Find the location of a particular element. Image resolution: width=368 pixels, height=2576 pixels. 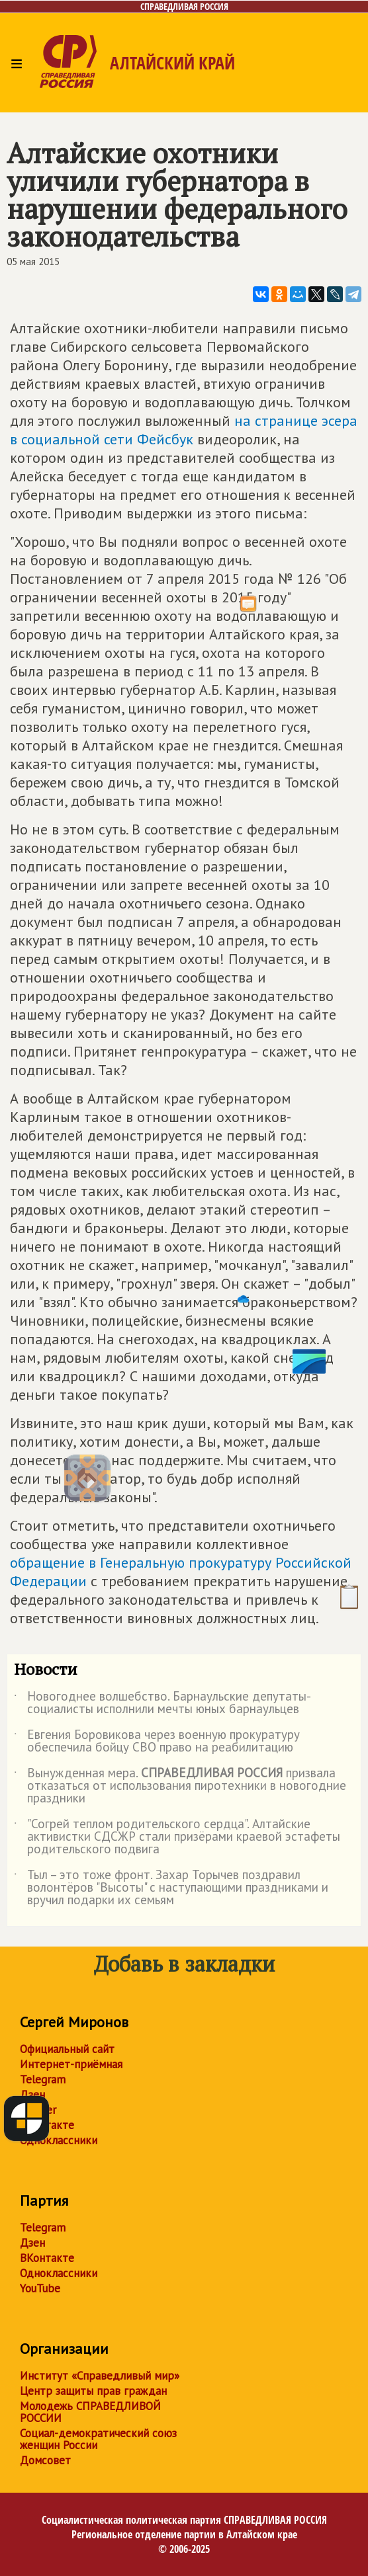

open messaging app is located at coordinates (248, 604).